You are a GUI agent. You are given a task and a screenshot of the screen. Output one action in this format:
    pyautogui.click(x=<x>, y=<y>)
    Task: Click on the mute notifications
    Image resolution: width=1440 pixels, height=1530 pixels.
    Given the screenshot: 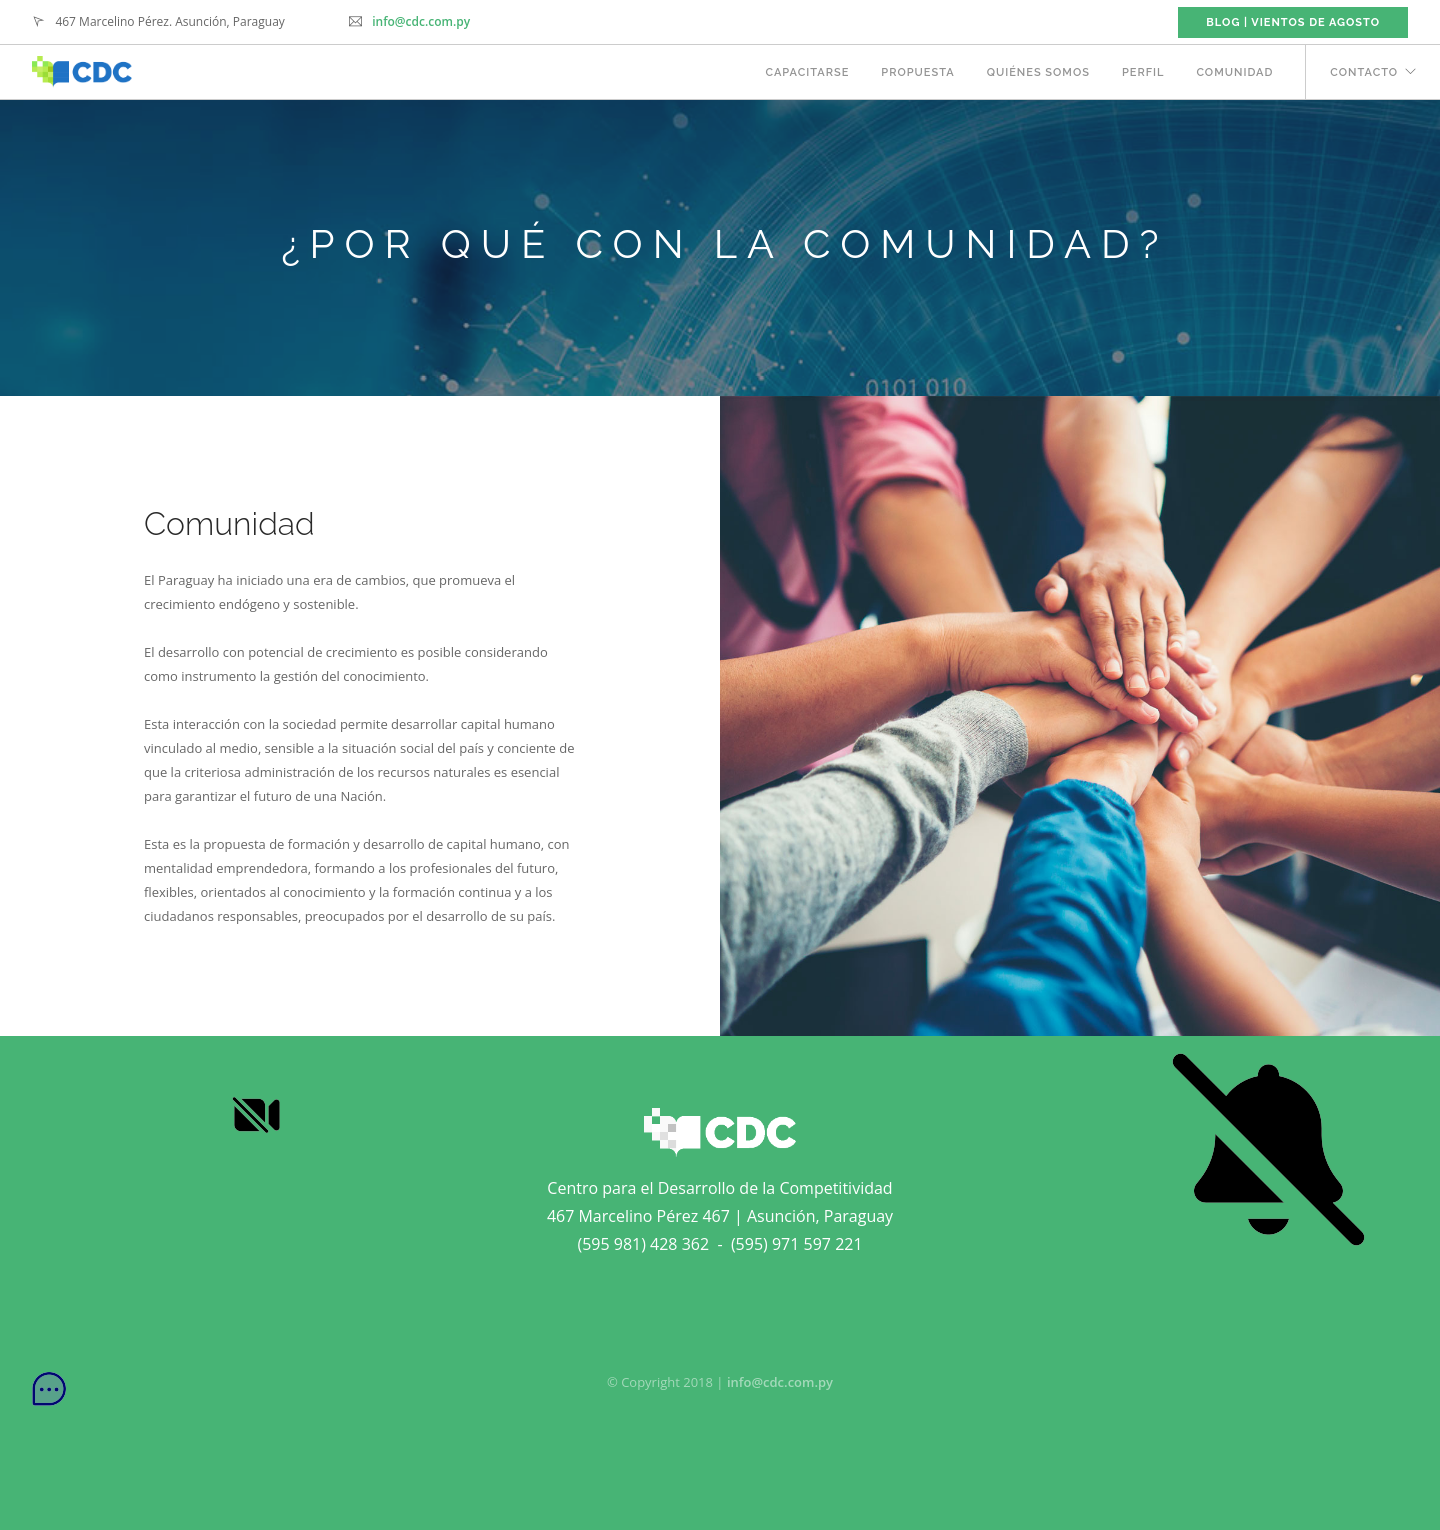 What is the action you would take?
    pyautogui.click(x=1268, y=1149)
    